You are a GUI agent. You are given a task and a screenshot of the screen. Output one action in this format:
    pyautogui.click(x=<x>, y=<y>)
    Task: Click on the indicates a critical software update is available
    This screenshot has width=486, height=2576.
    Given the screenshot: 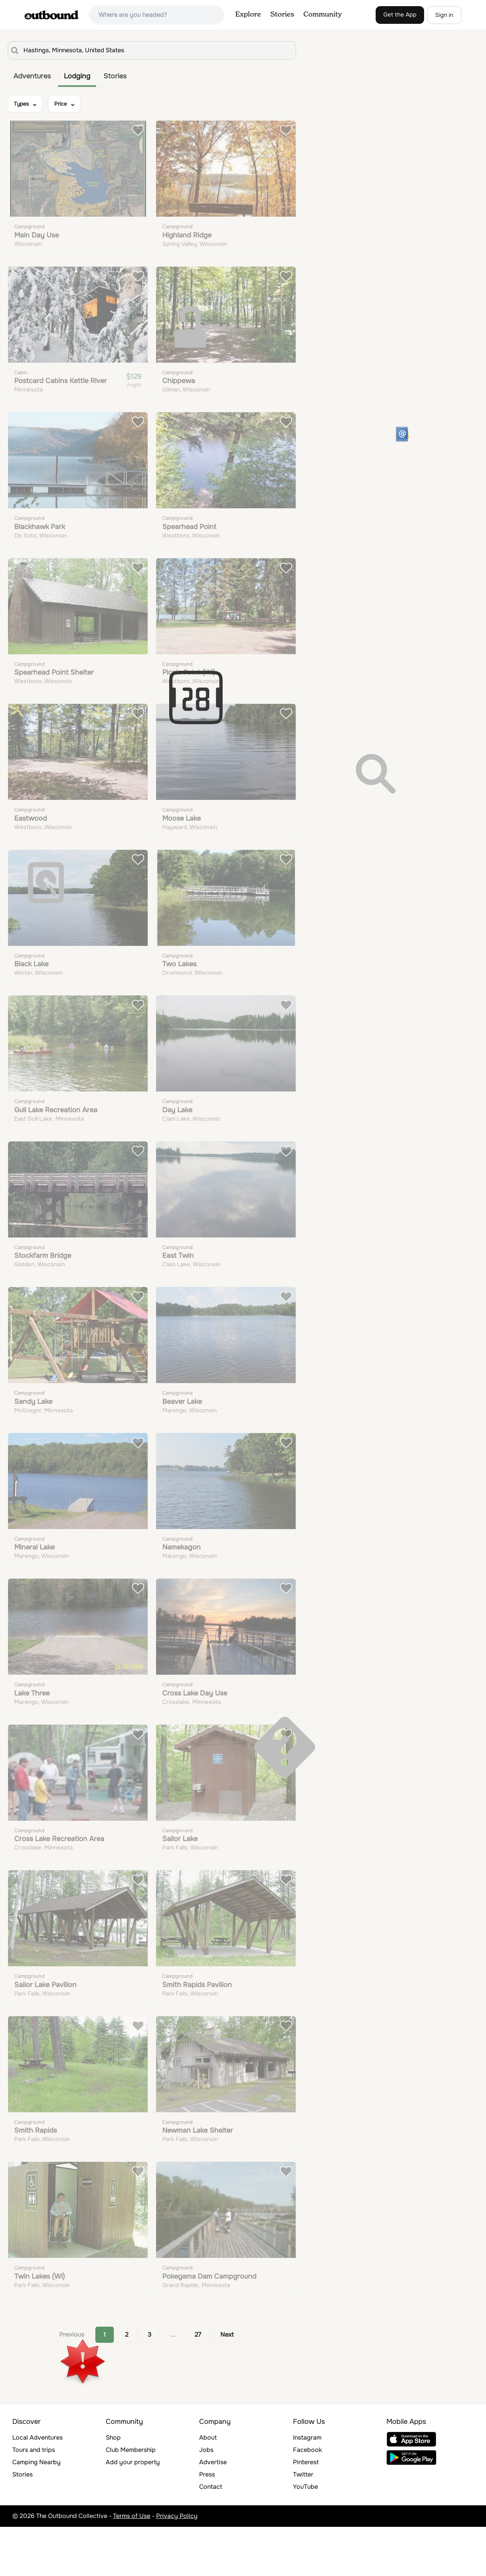 What is the action you would take?
    pyautogui.click(x=83, y=2361)
    